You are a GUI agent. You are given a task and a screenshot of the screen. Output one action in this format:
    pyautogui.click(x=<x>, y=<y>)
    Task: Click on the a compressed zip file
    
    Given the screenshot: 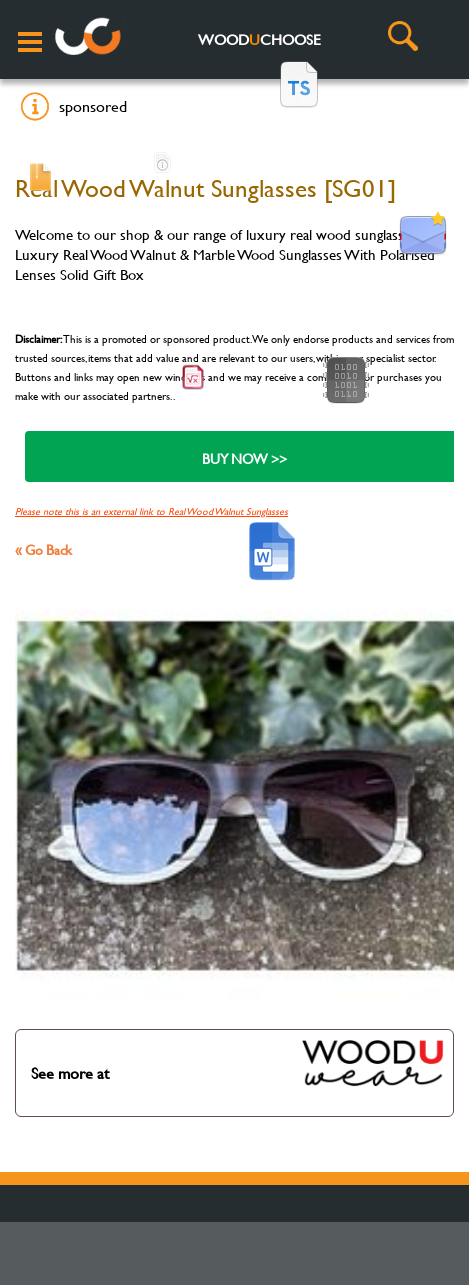 What is the action you would take?
    pyautogui.click(x=40, y=177)
    